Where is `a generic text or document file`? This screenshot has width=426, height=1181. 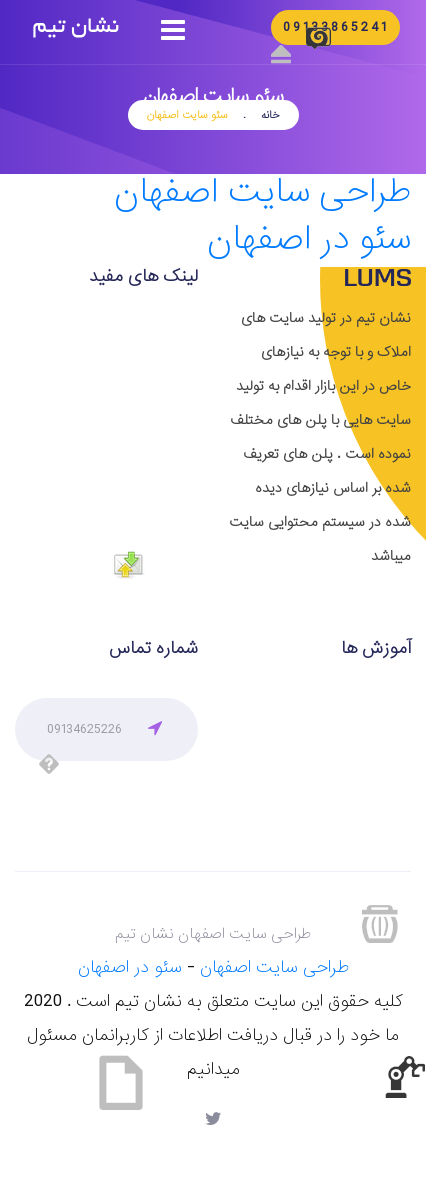 a generic text or document file is located at coordinates (121, 1081).